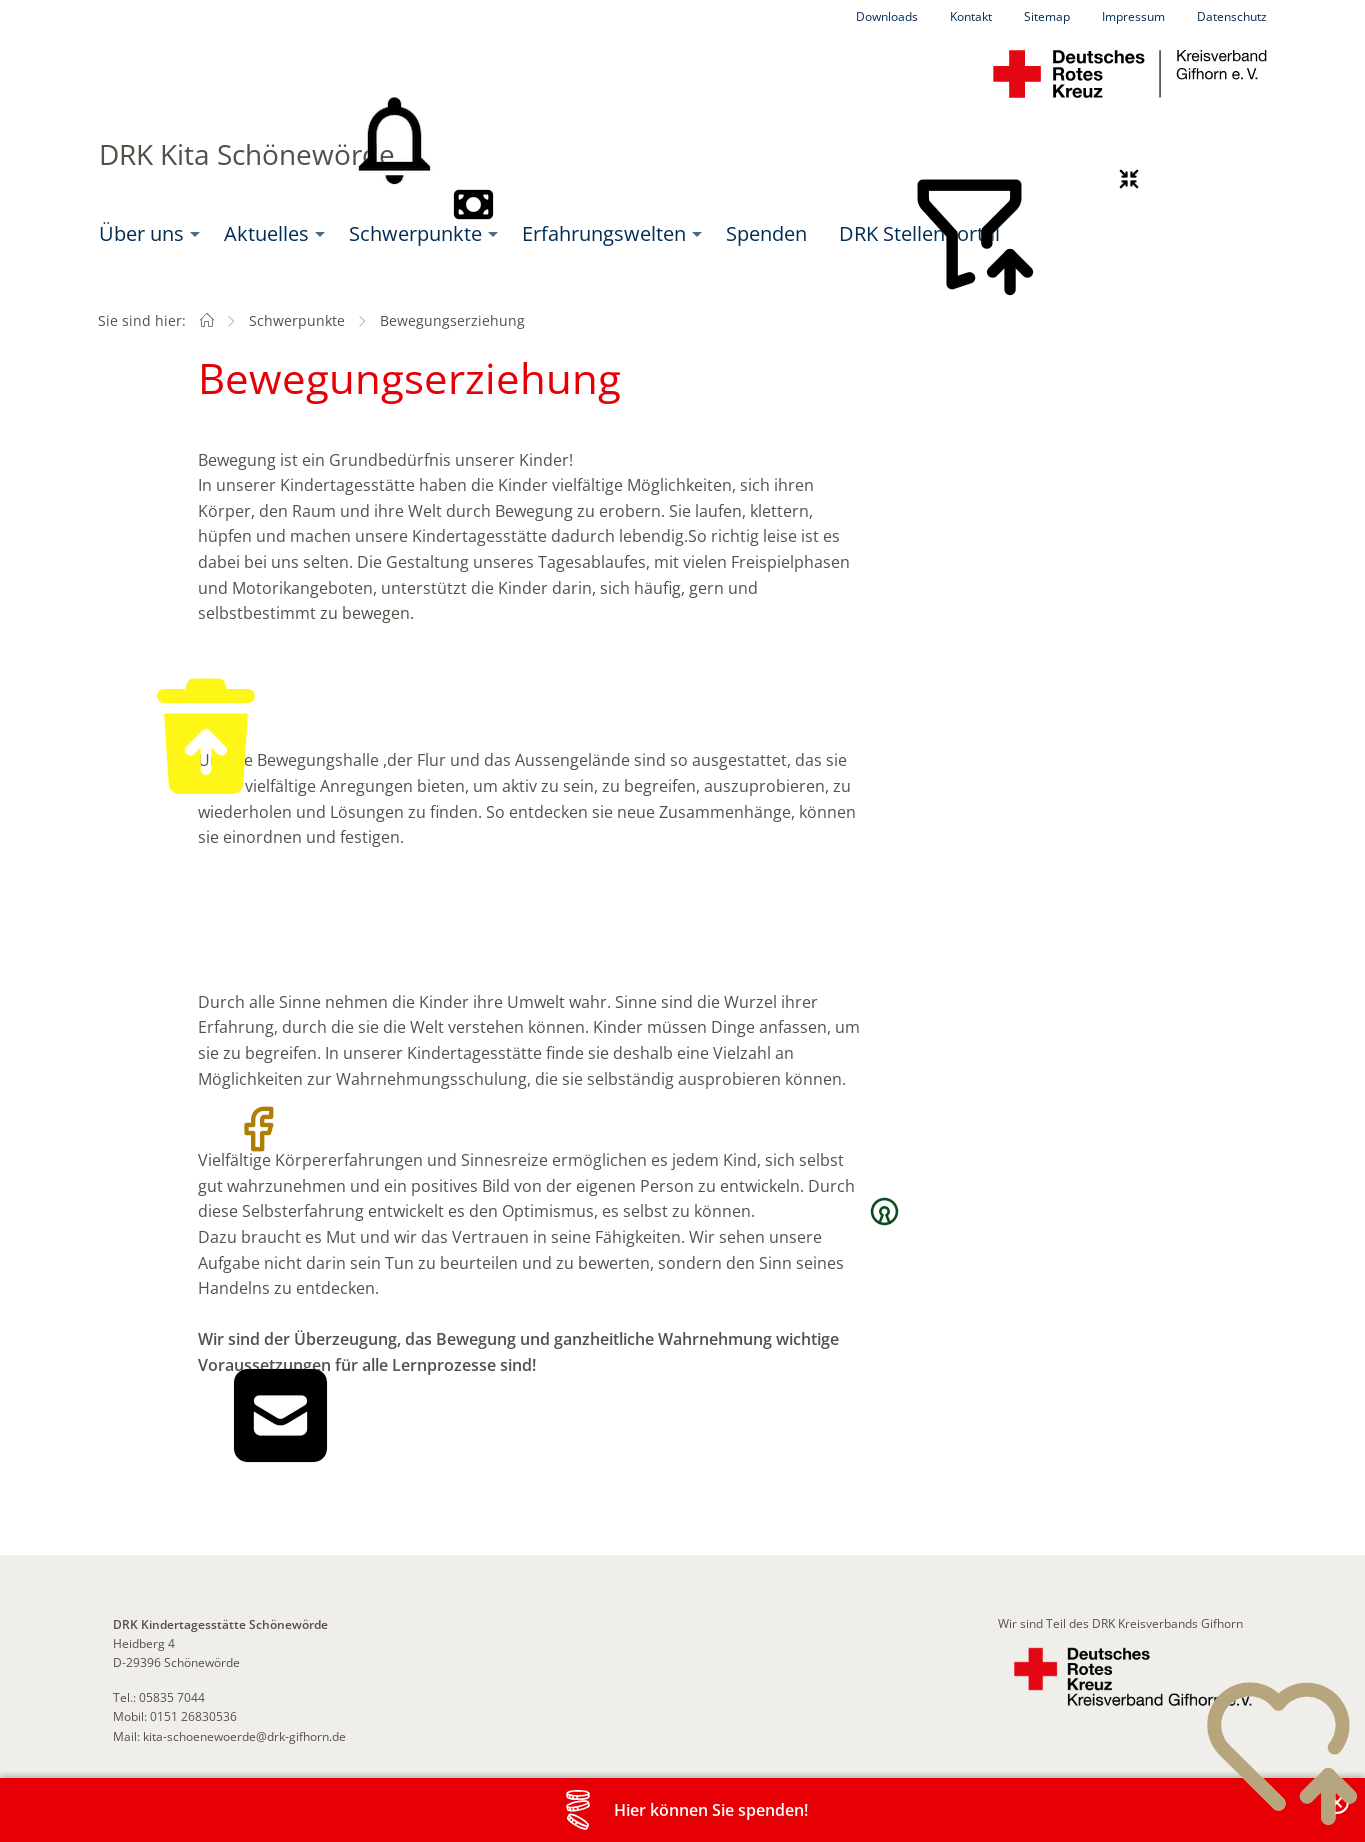  What do you see at coordinates (884, 1211) in the screenshot?
I see `connect to OpenVPN service` at bounding box center [884, 1211].